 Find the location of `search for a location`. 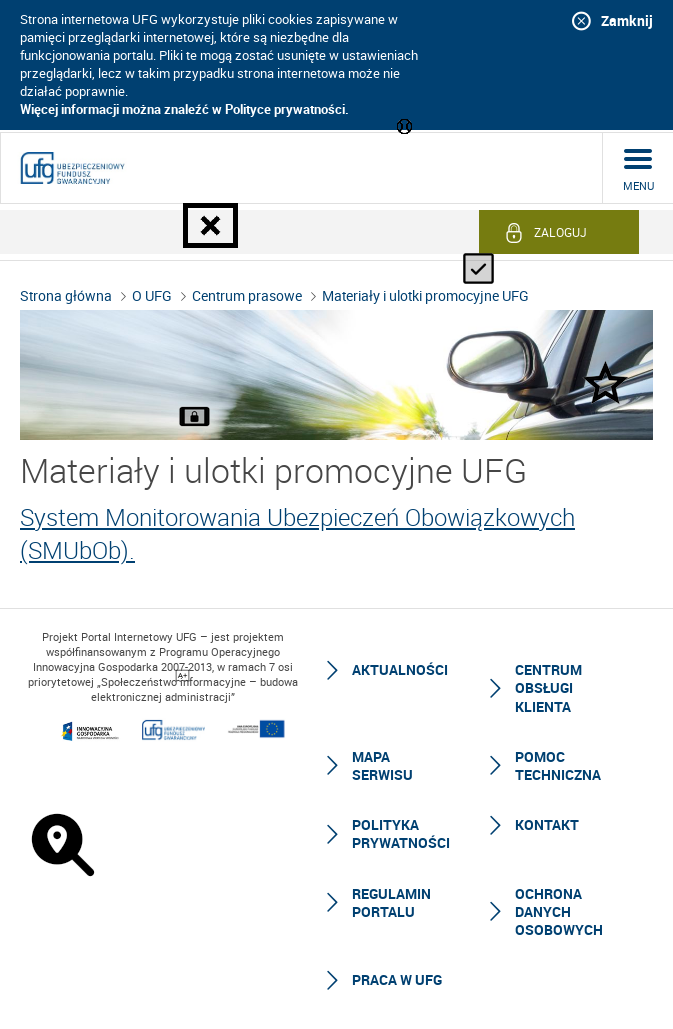

search for a location is located at coordinates (63, 845).